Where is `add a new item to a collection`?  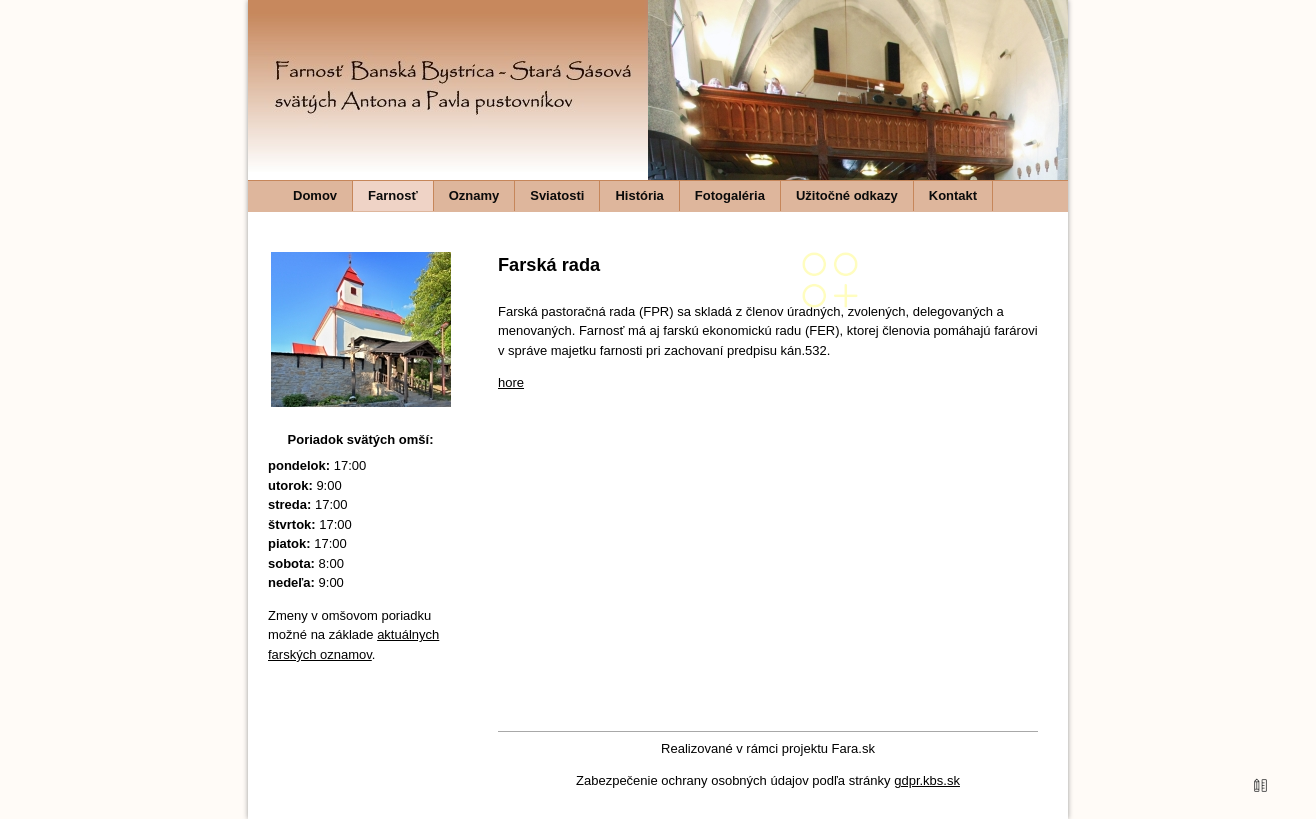 add a new item to a collection is located at coordinates (830, 280).